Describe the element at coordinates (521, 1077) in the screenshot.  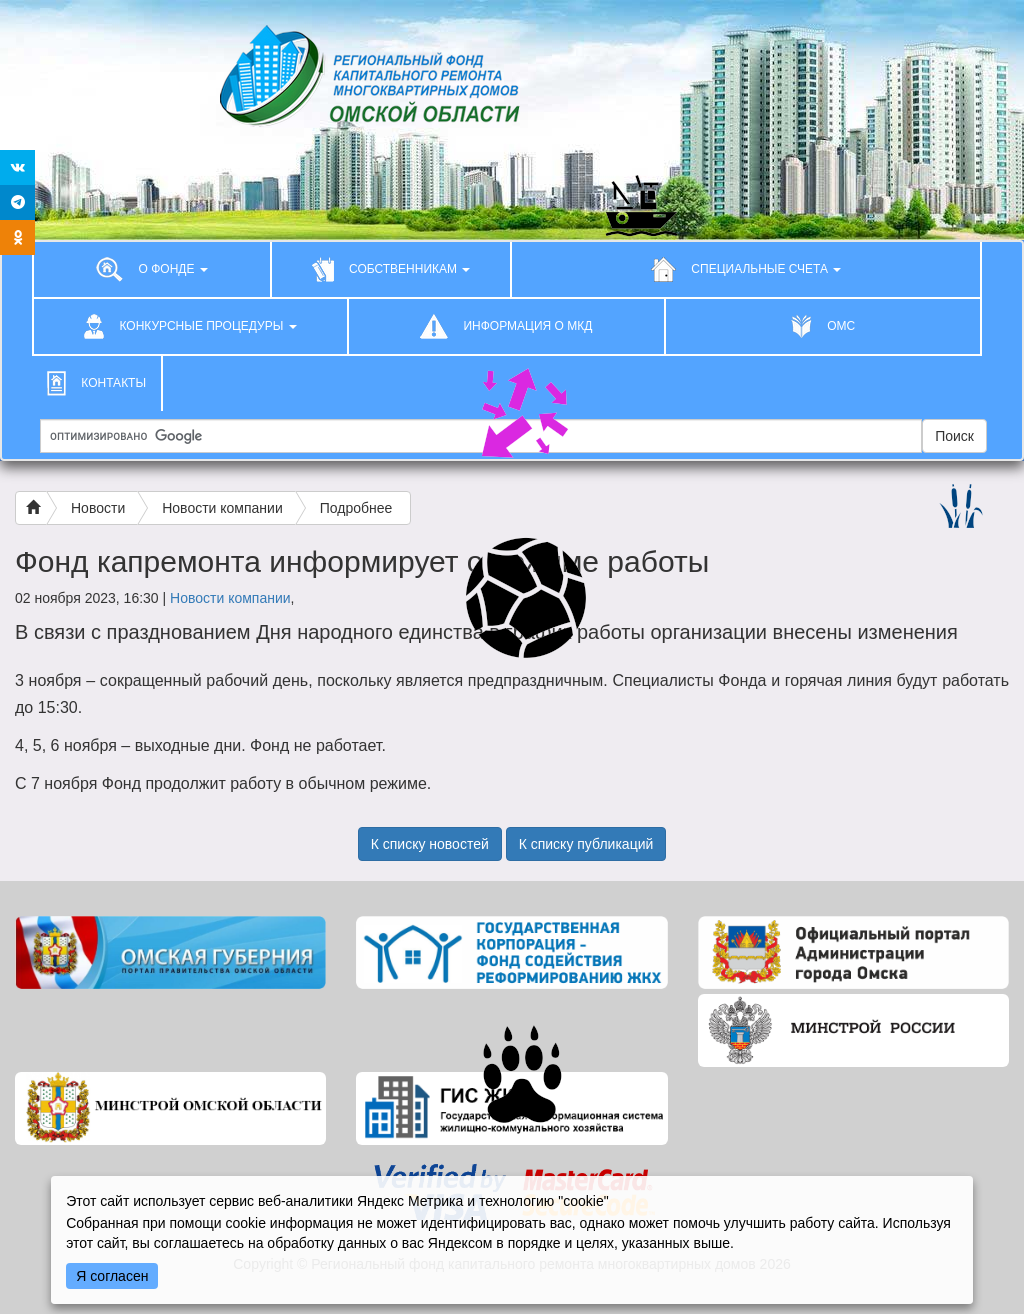
I see `access pet-related features or settings` at that location.